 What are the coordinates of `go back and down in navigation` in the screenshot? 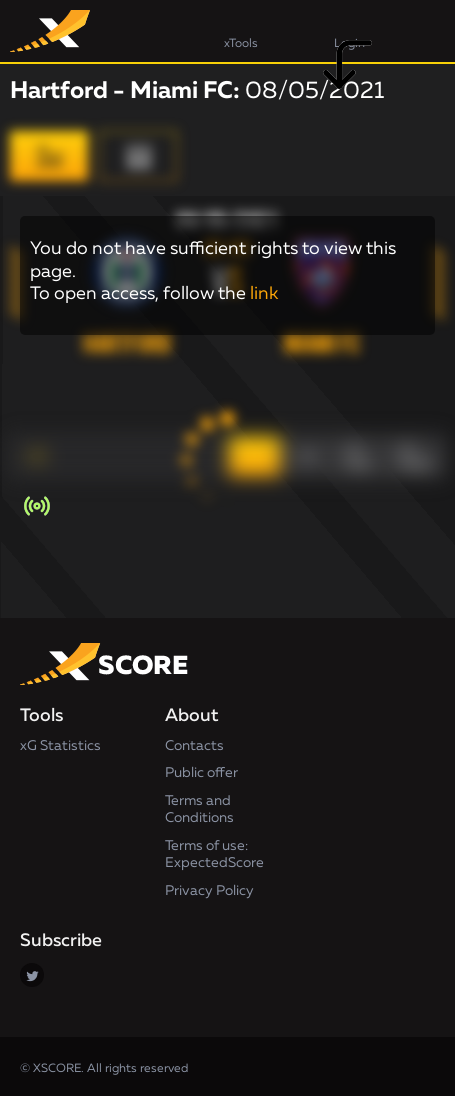 It's located at (347, 64).